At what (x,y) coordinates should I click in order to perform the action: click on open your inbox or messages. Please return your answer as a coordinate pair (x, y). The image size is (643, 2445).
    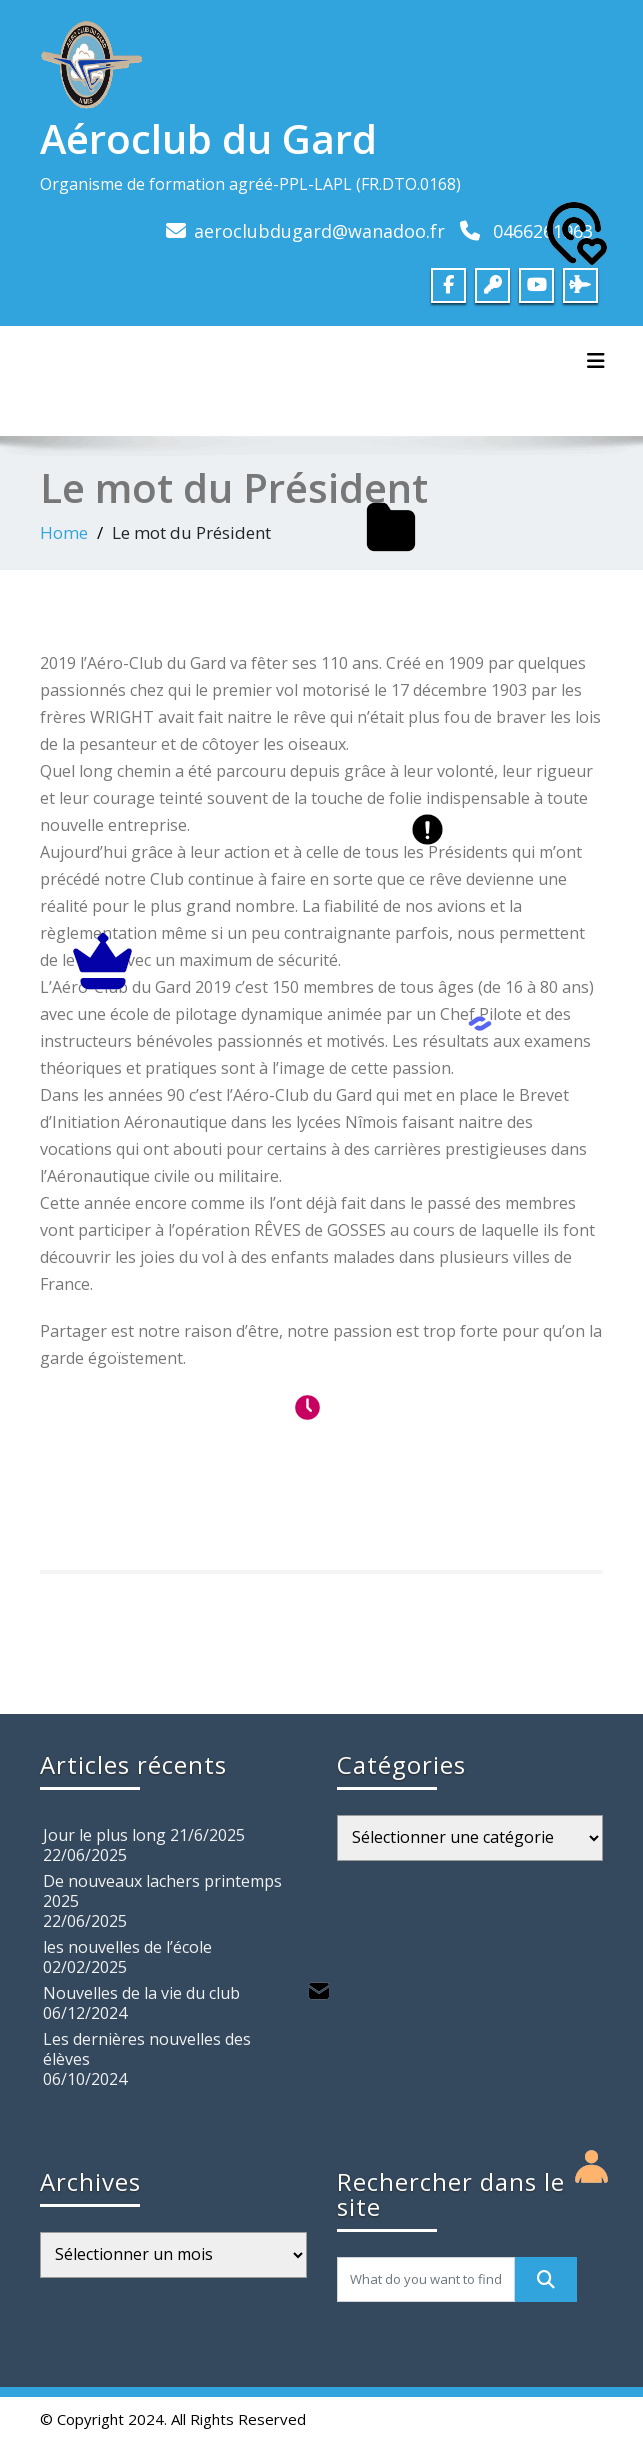
    Looking at the image, I should click on (319, 1991).